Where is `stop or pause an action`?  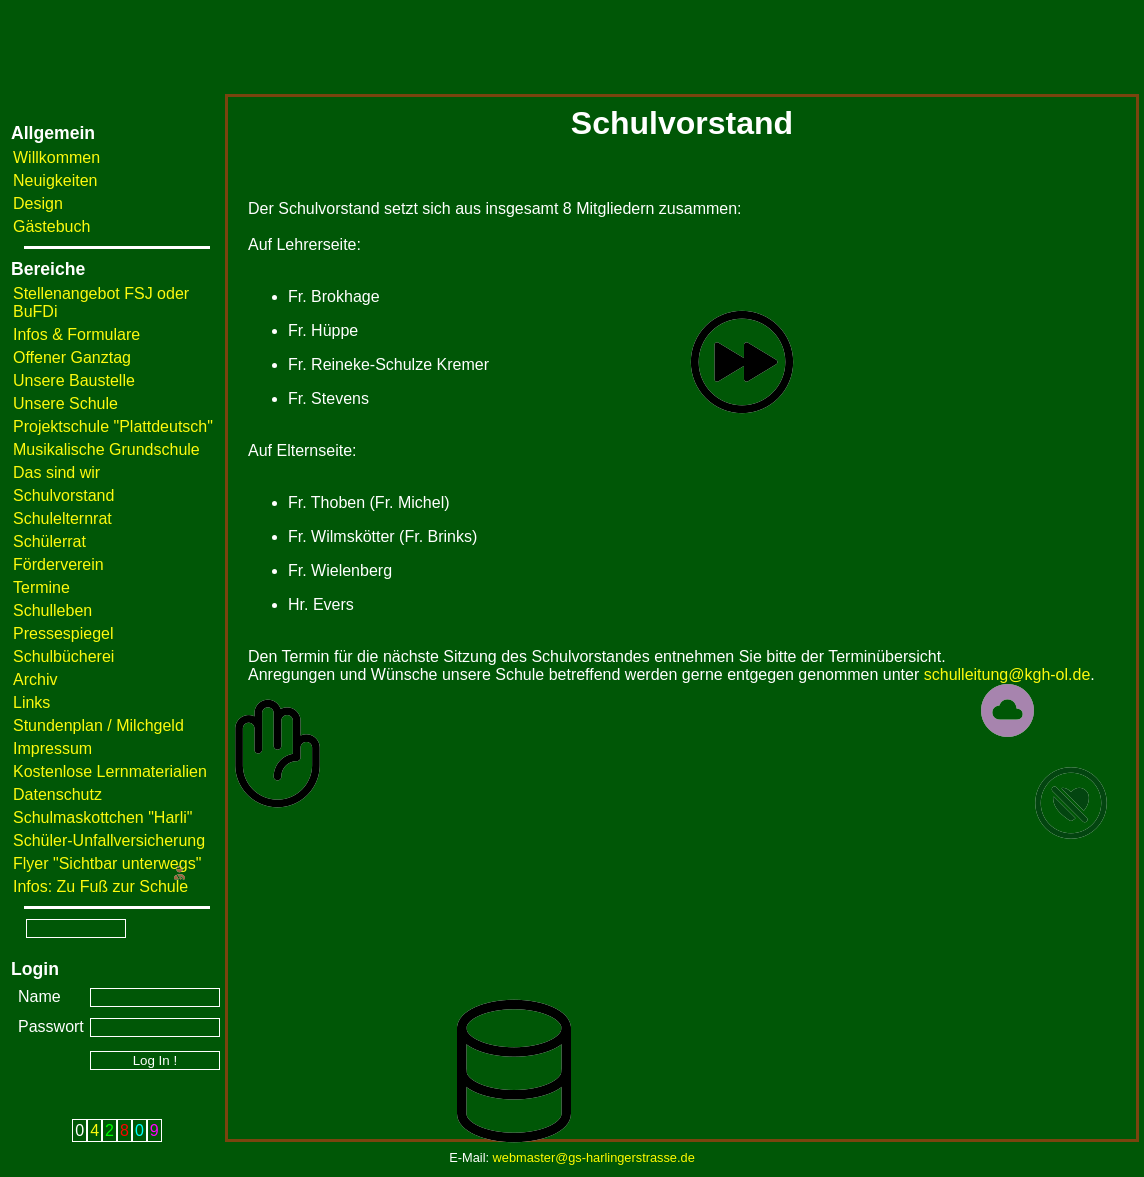
stop or pause an action is located at coordinates (277, 753).